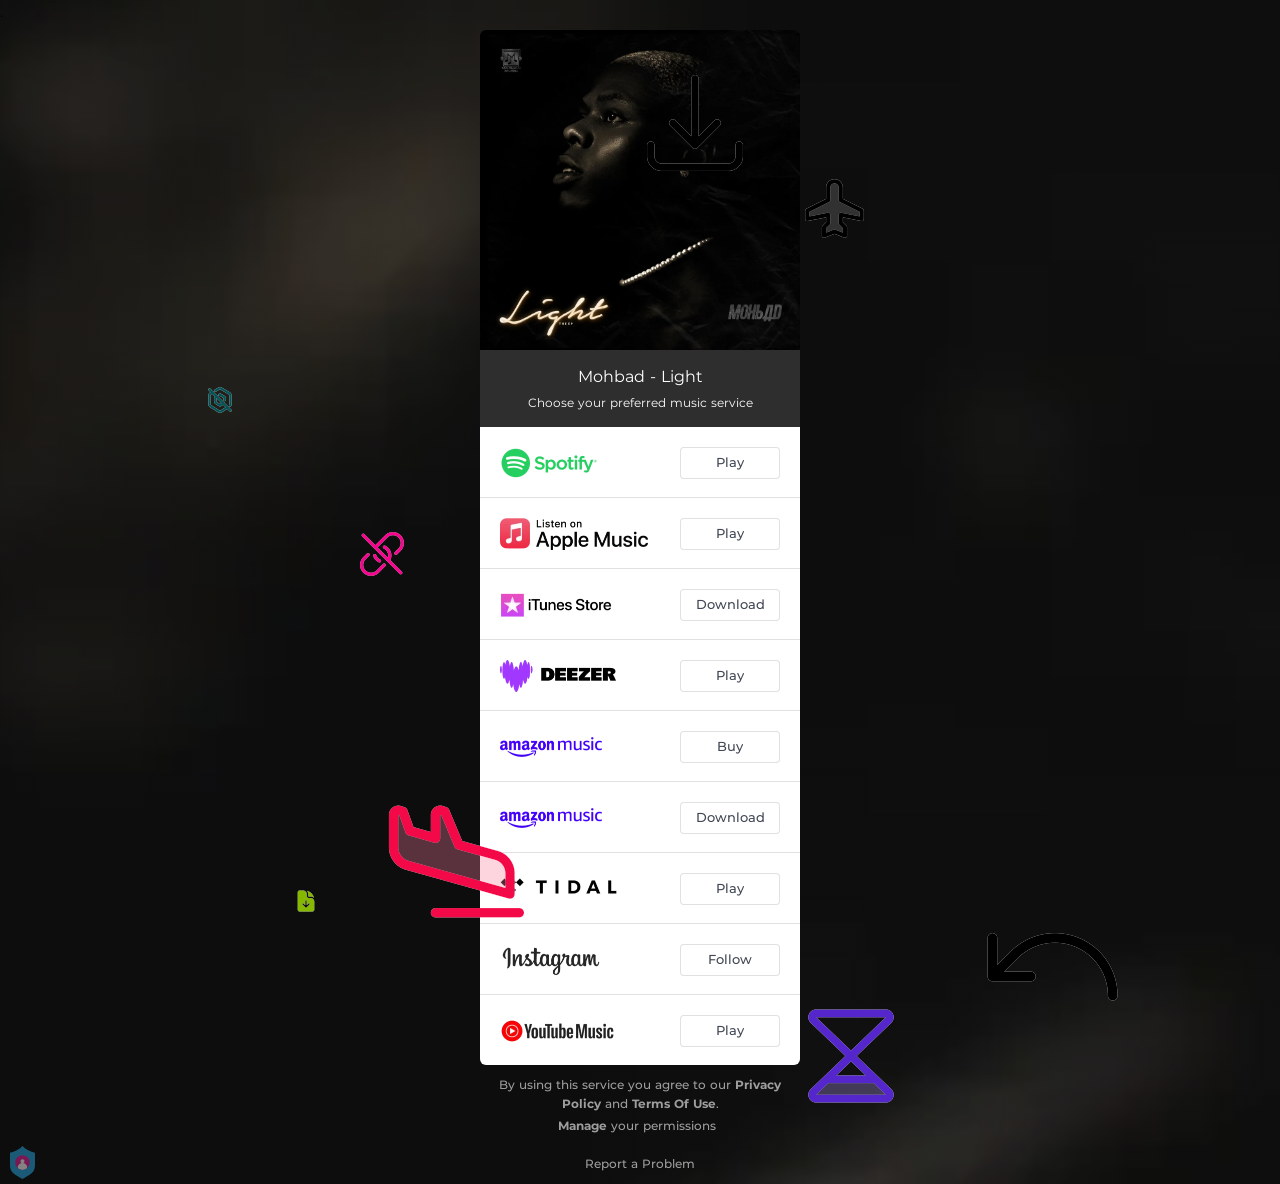 The image size is (1280, 1184). Describe the element at coordinates (695, 123) in the screenshot. I see `download a file` at that location.